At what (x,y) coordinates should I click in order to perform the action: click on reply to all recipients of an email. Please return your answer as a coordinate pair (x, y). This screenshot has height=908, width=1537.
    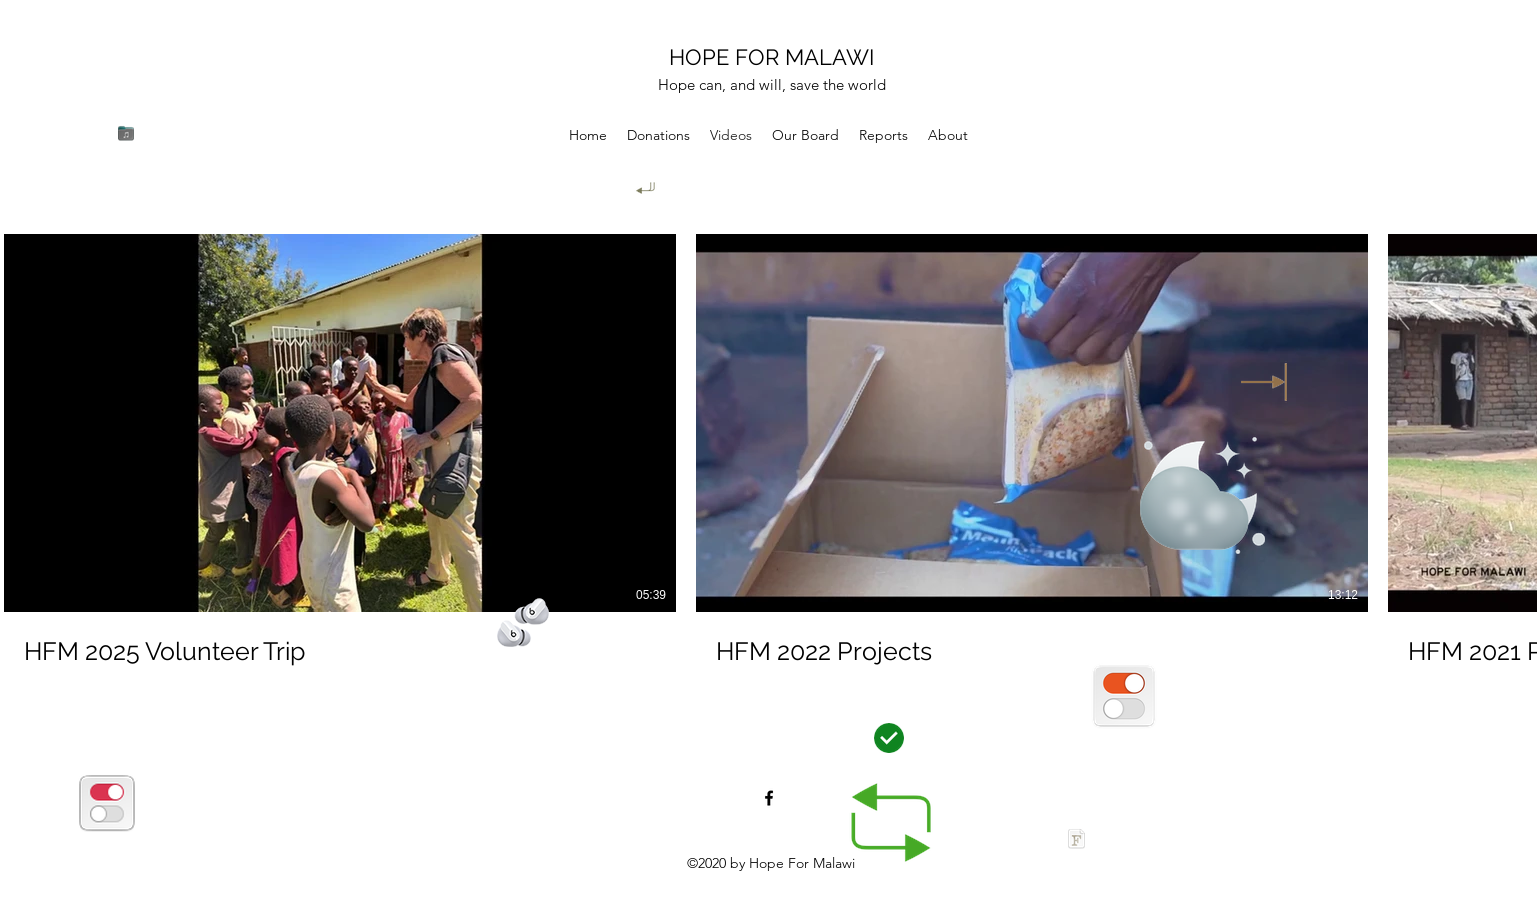
    Looking at the image, I should click on (645, 188).